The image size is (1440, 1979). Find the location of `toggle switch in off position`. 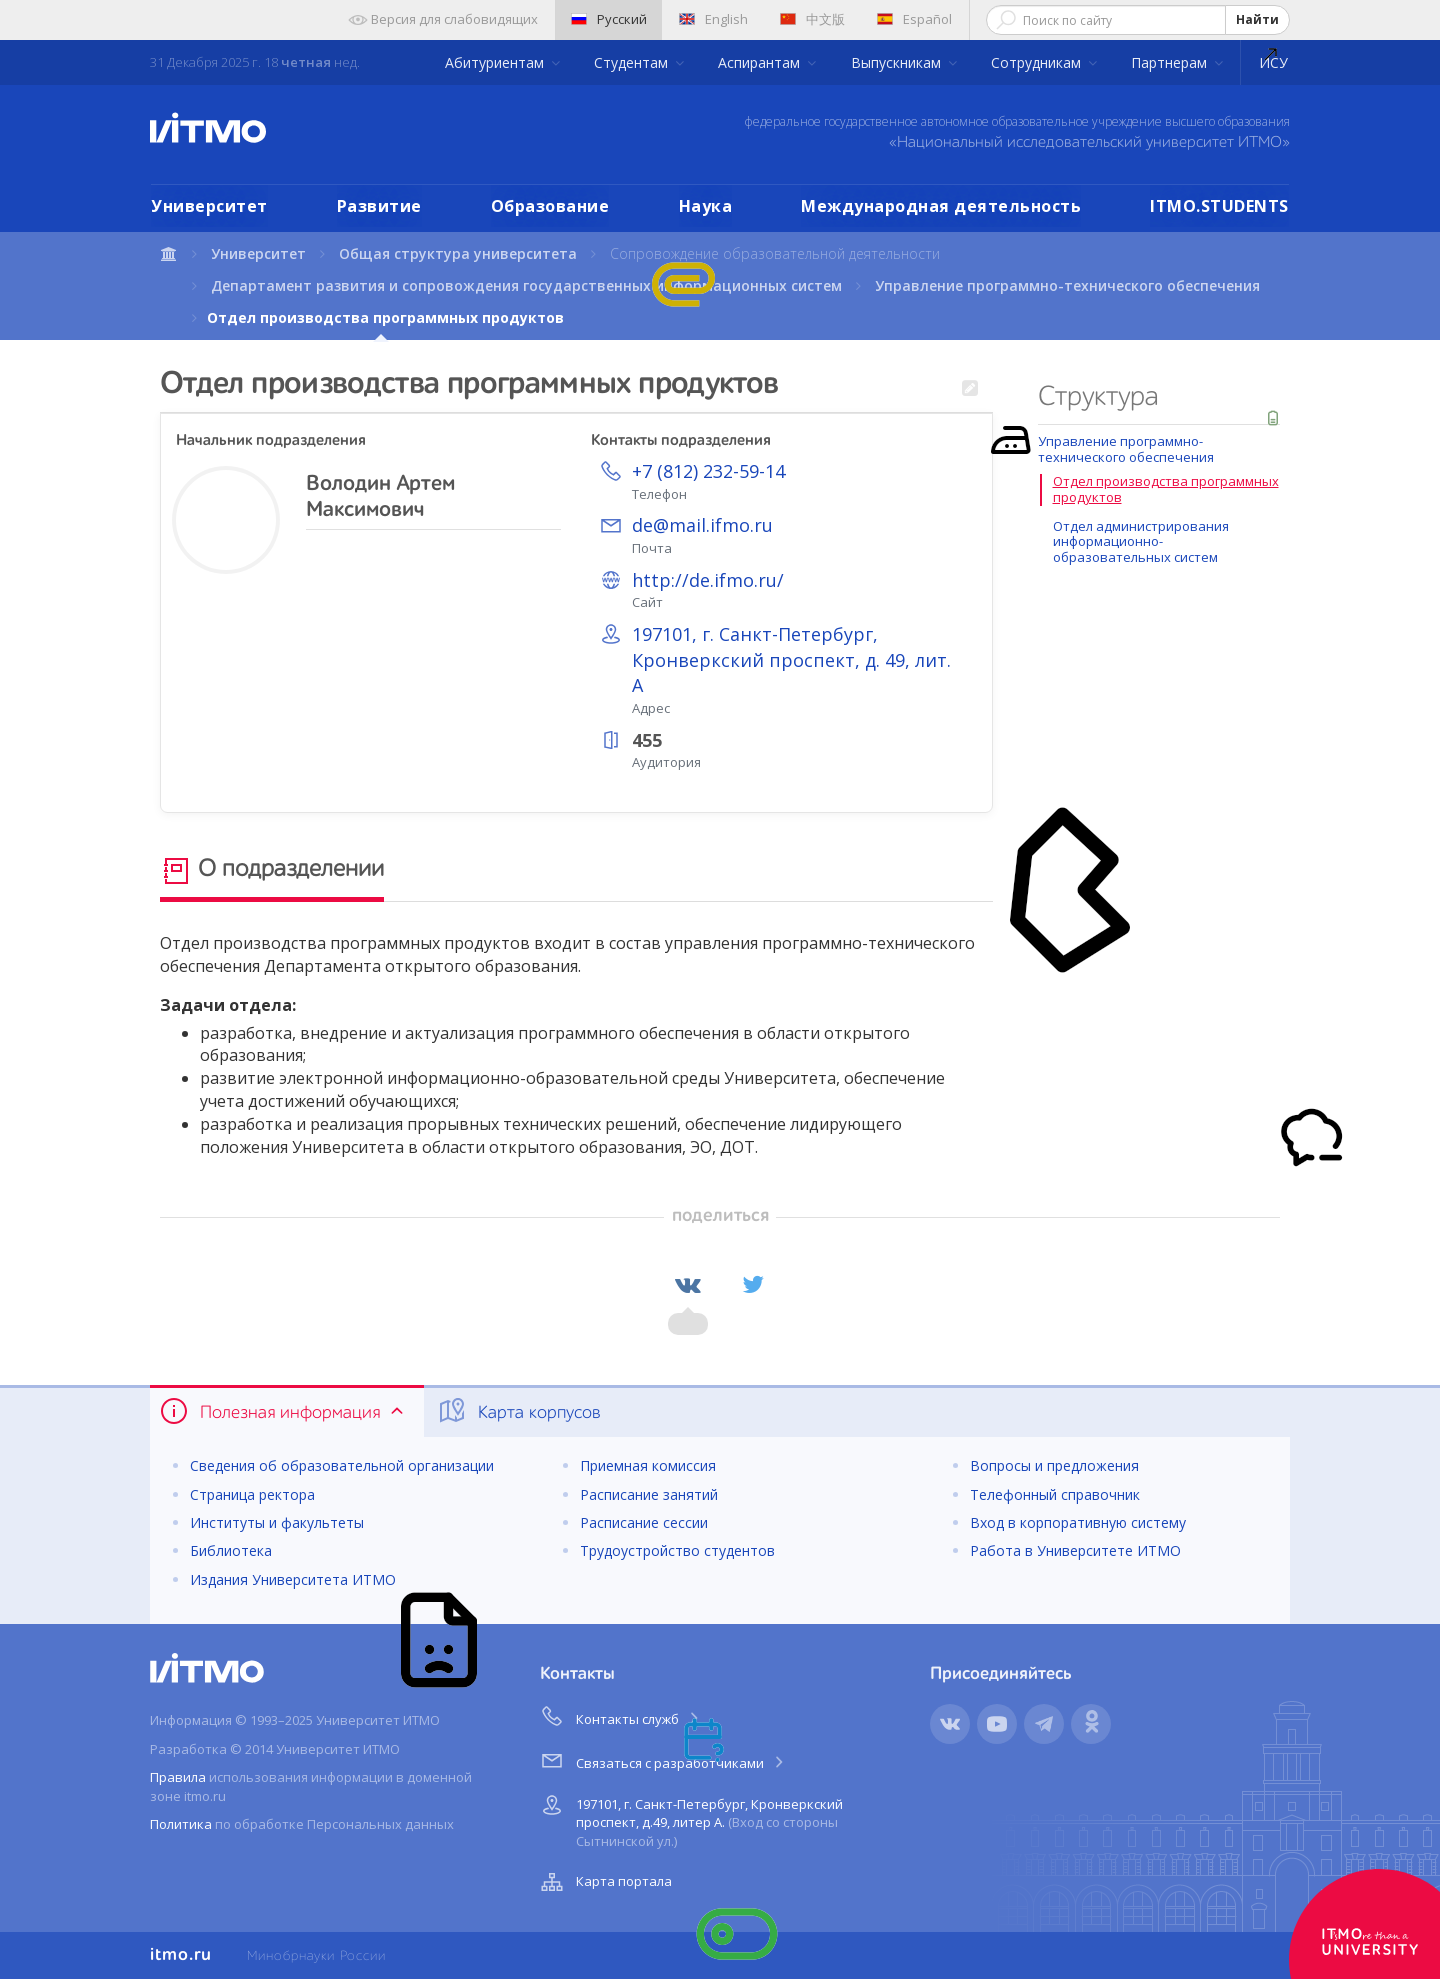

toggle switch in off position is located at coordinates (737, 1934).